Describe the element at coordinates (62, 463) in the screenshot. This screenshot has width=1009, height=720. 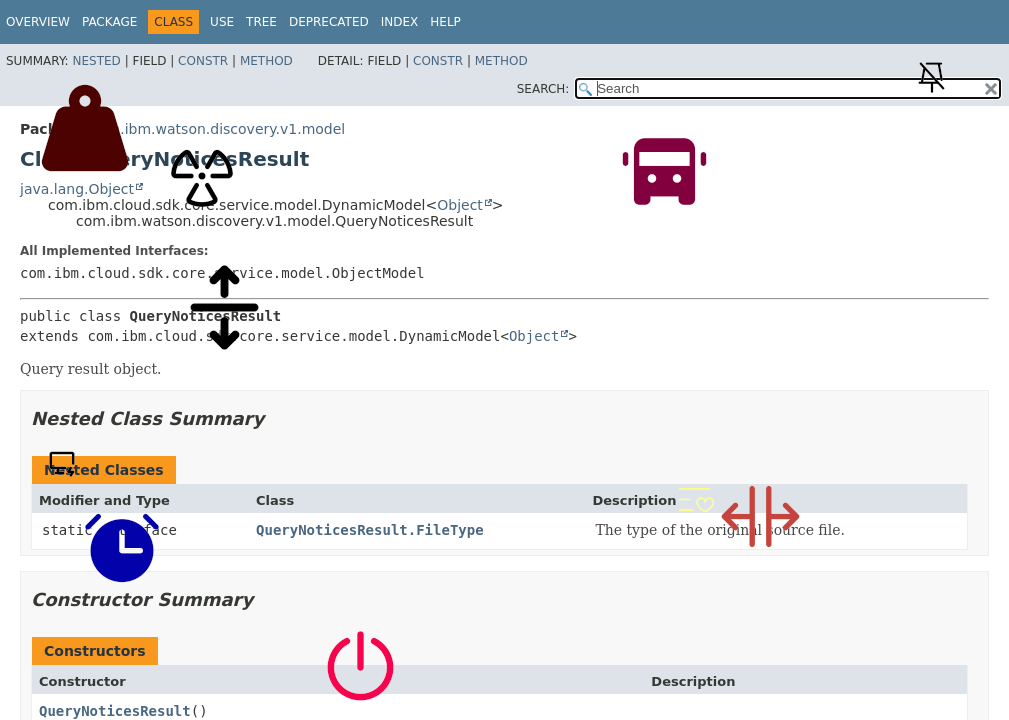
I see `desktop power or energy settings` at that location.